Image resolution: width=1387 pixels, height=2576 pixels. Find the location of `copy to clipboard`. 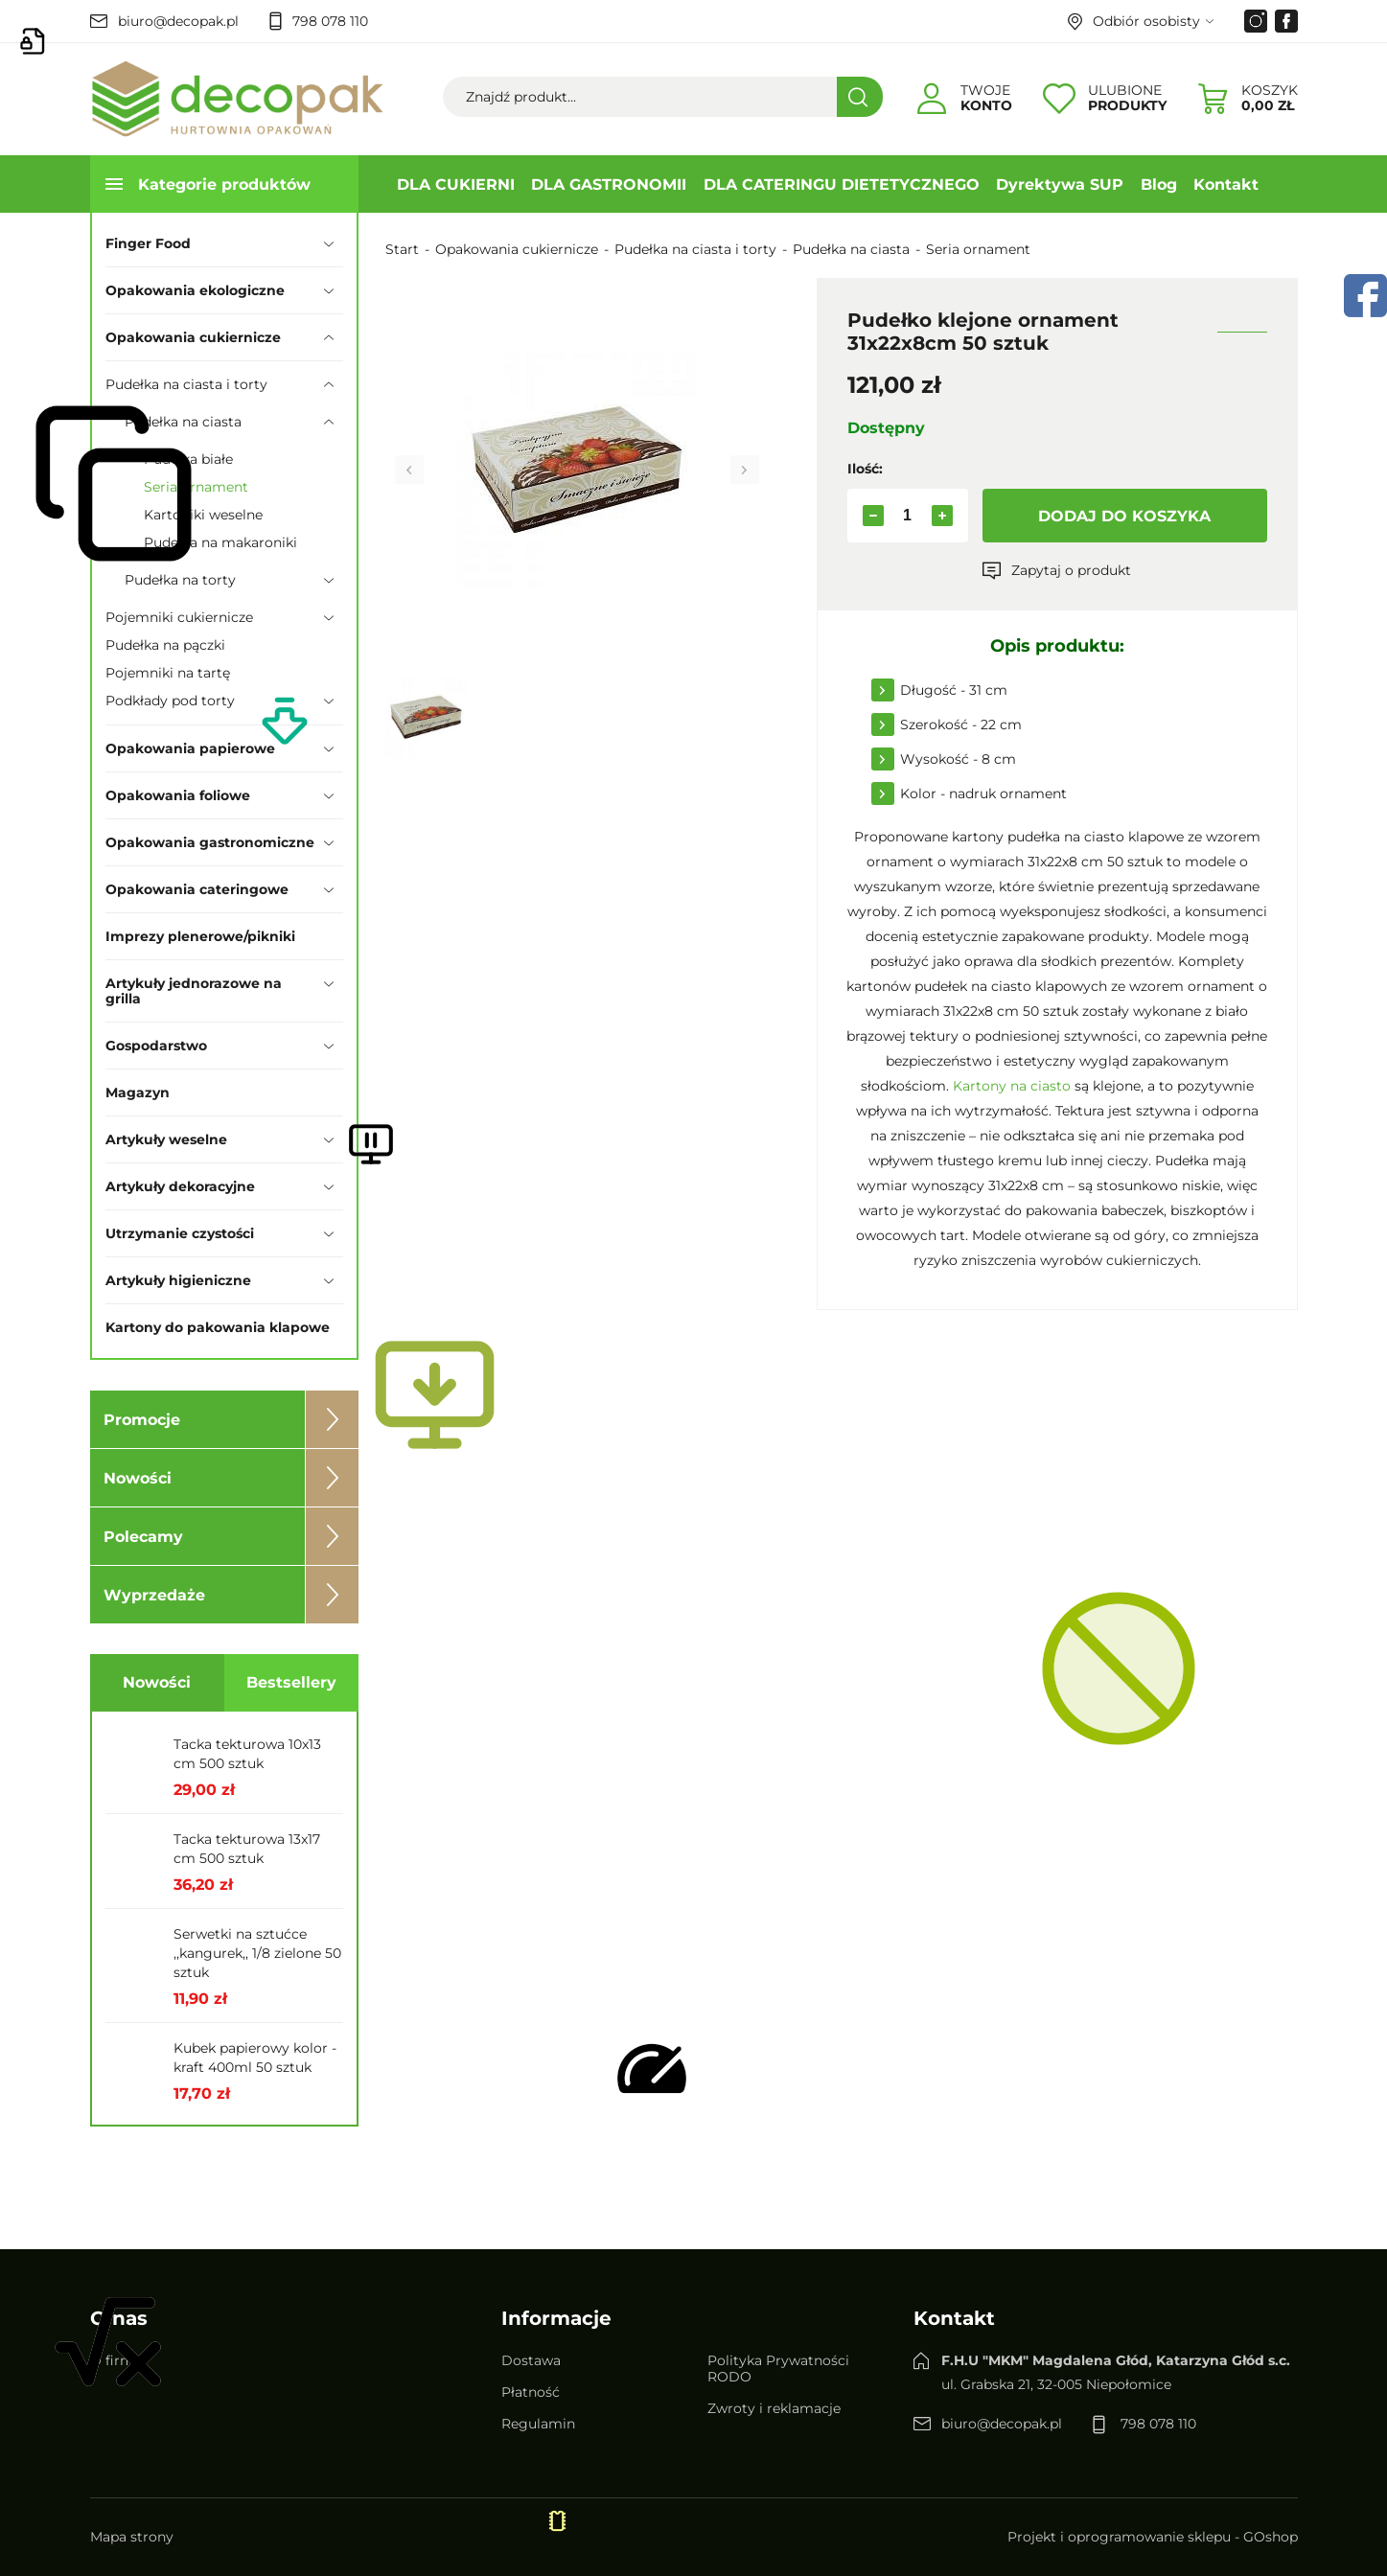

copy to clipboard is located at coordinates (113, 483).